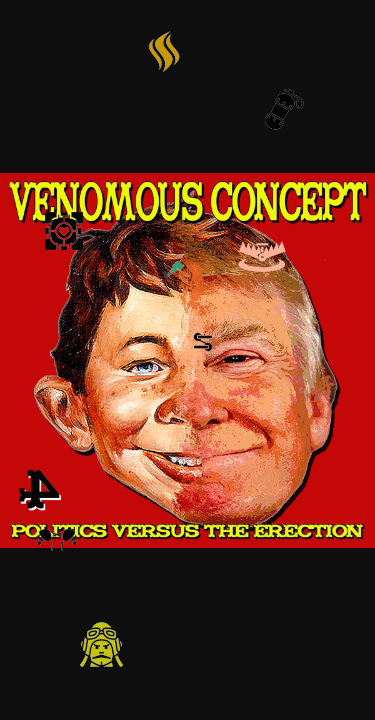  Describe the element at coordinates (57, 540) in the screenshot. I see `equip shoulder armor to your character` at that location.